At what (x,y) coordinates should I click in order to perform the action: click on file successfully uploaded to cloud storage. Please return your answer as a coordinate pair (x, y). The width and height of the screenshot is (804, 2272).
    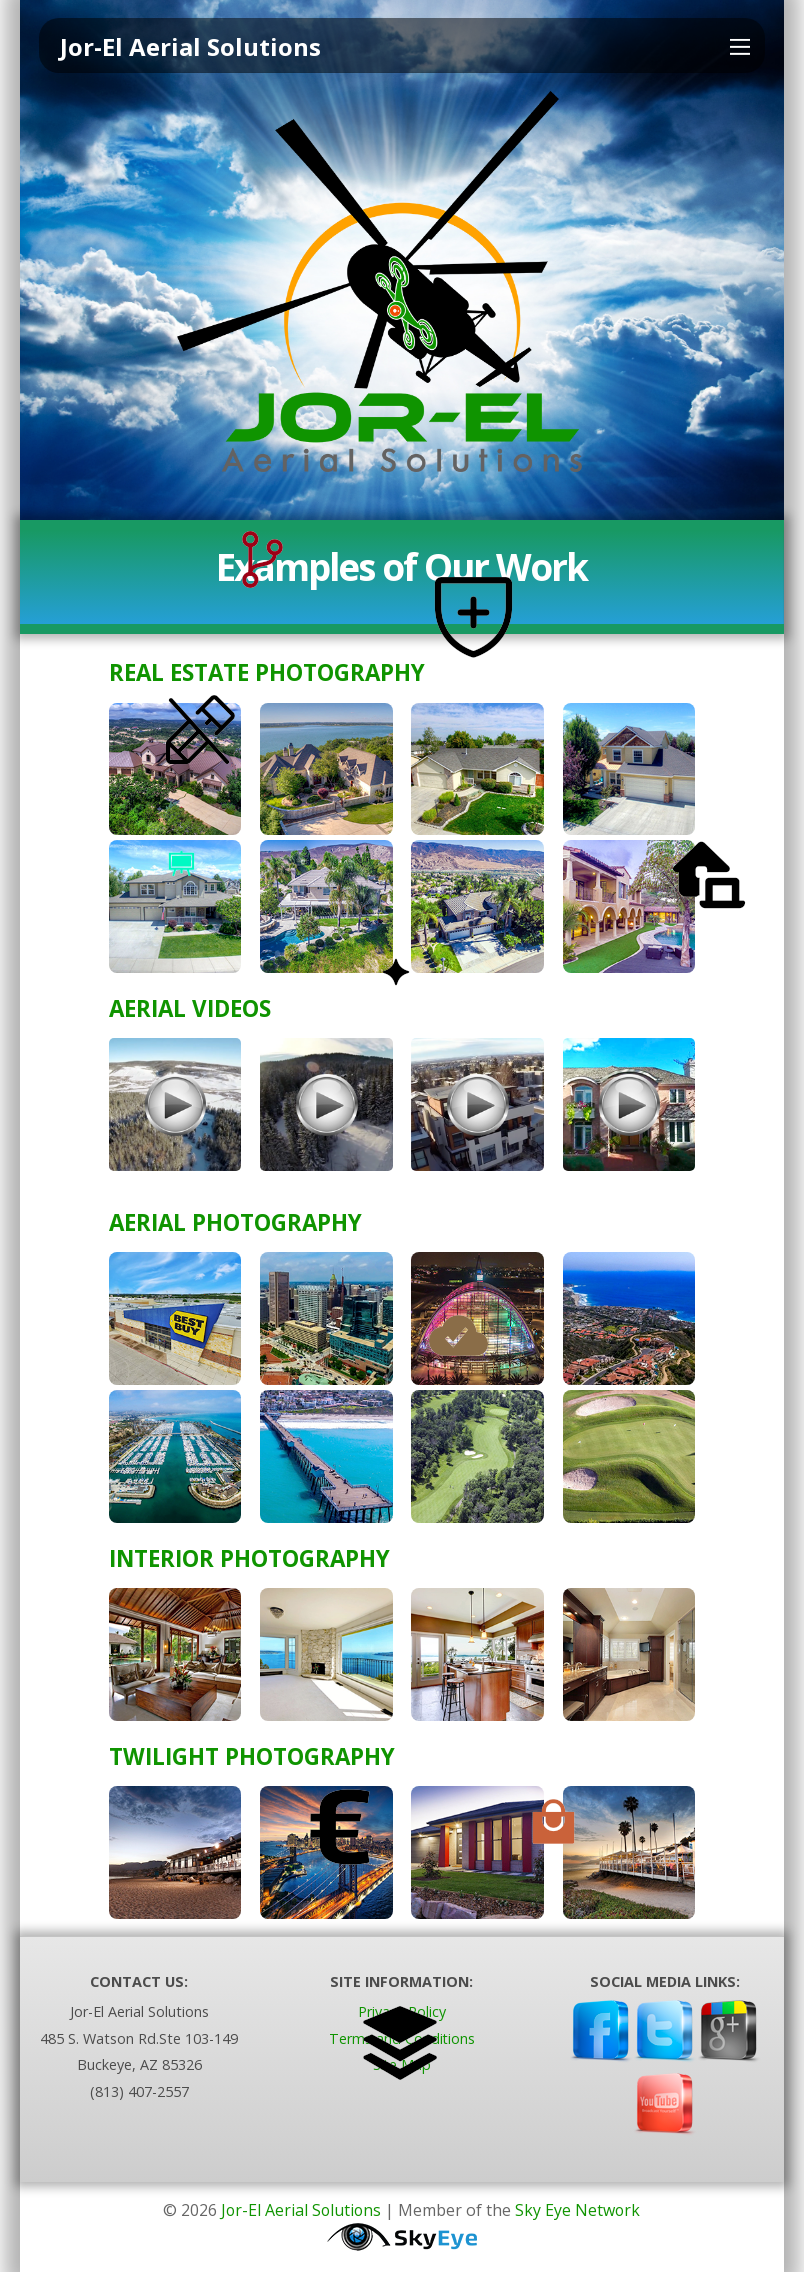
    Looking at the image, I should click on (458, 1335).